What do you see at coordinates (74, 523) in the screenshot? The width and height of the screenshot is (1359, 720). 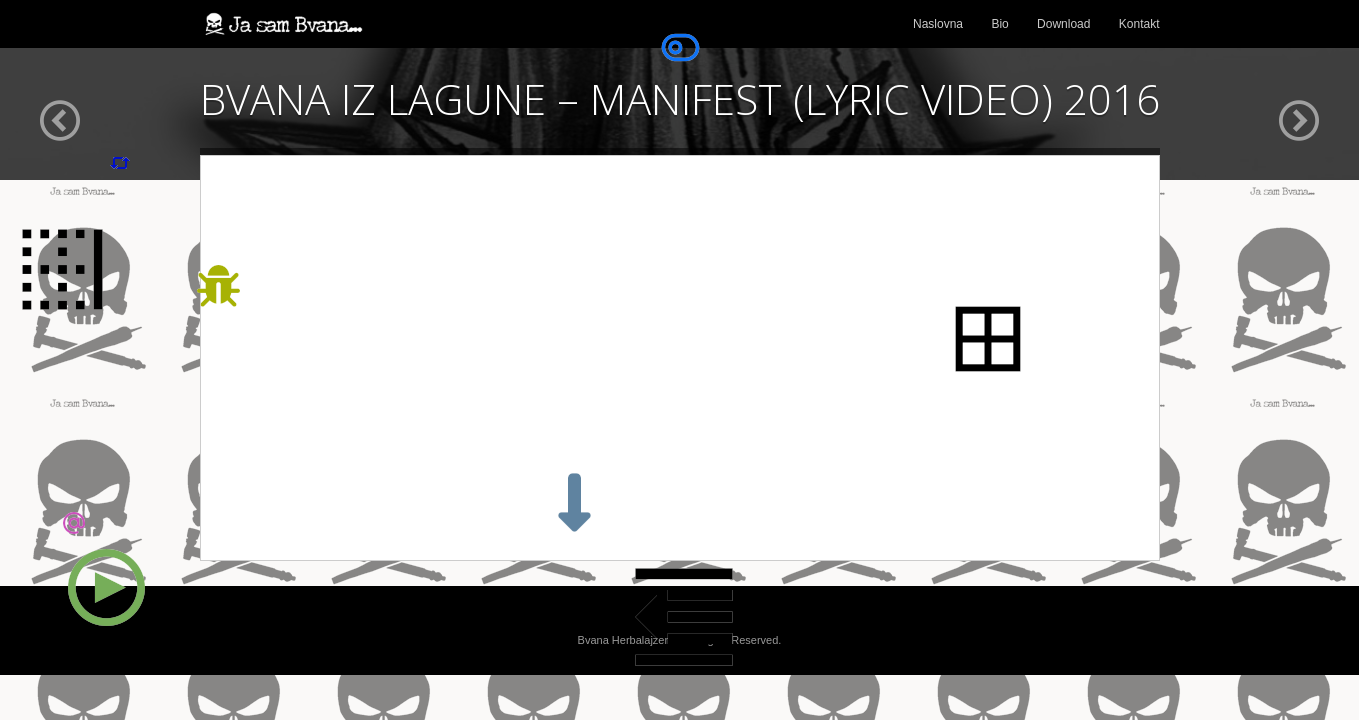 I see `mention a user in a post or comment` at bounding box center [74, 523].